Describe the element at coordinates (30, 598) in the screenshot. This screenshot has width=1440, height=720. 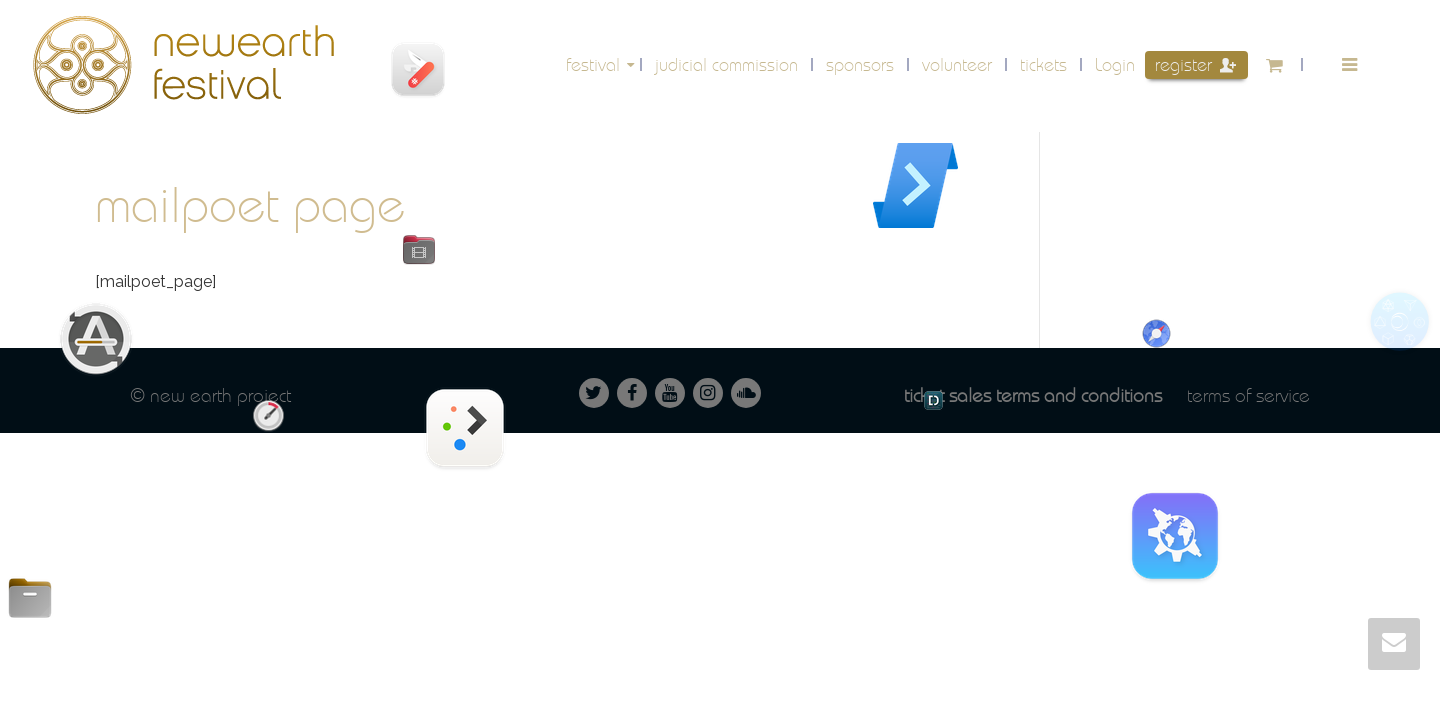
I see `open the file manager` at that location.